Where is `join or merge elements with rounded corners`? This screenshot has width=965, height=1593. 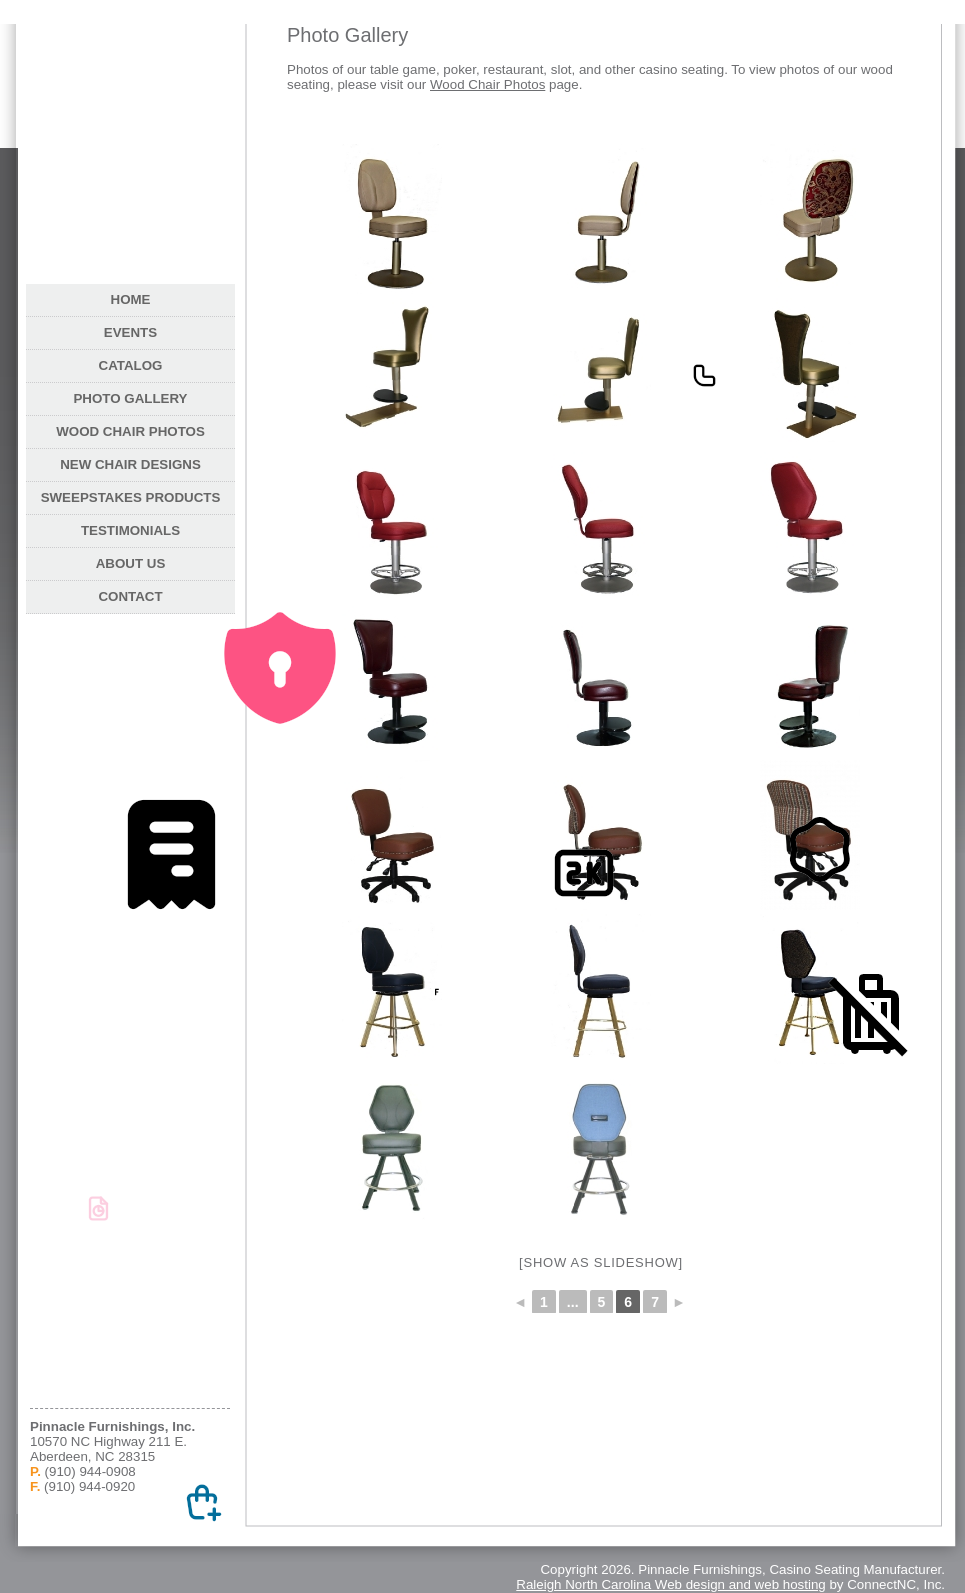 join or merge elements with rounded corners is located at coordinates (704, 375).